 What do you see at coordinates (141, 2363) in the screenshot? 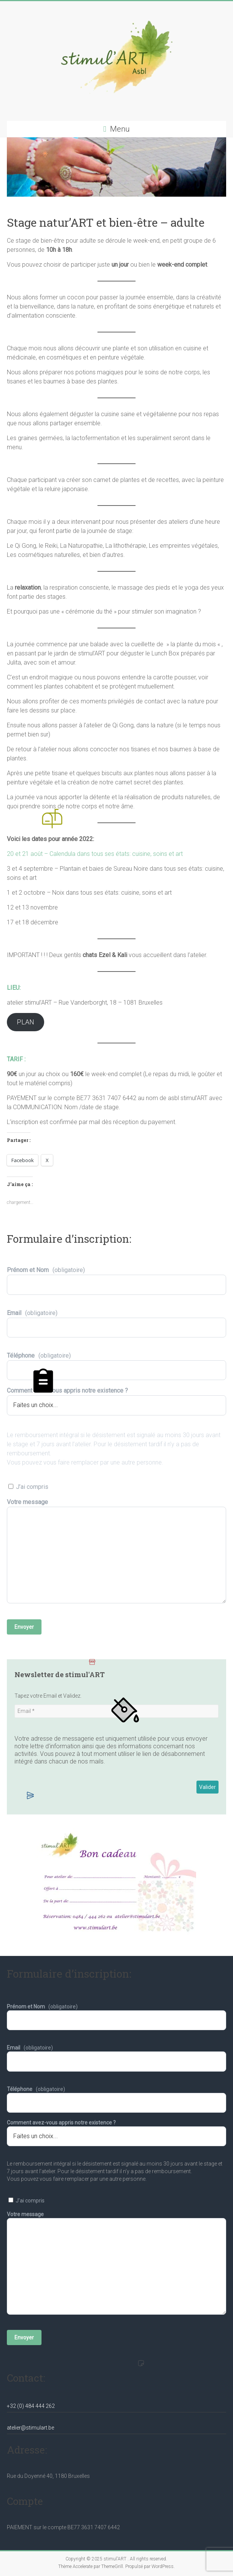
I see `add a sticker to your message` at bounding box center [141, 2363].